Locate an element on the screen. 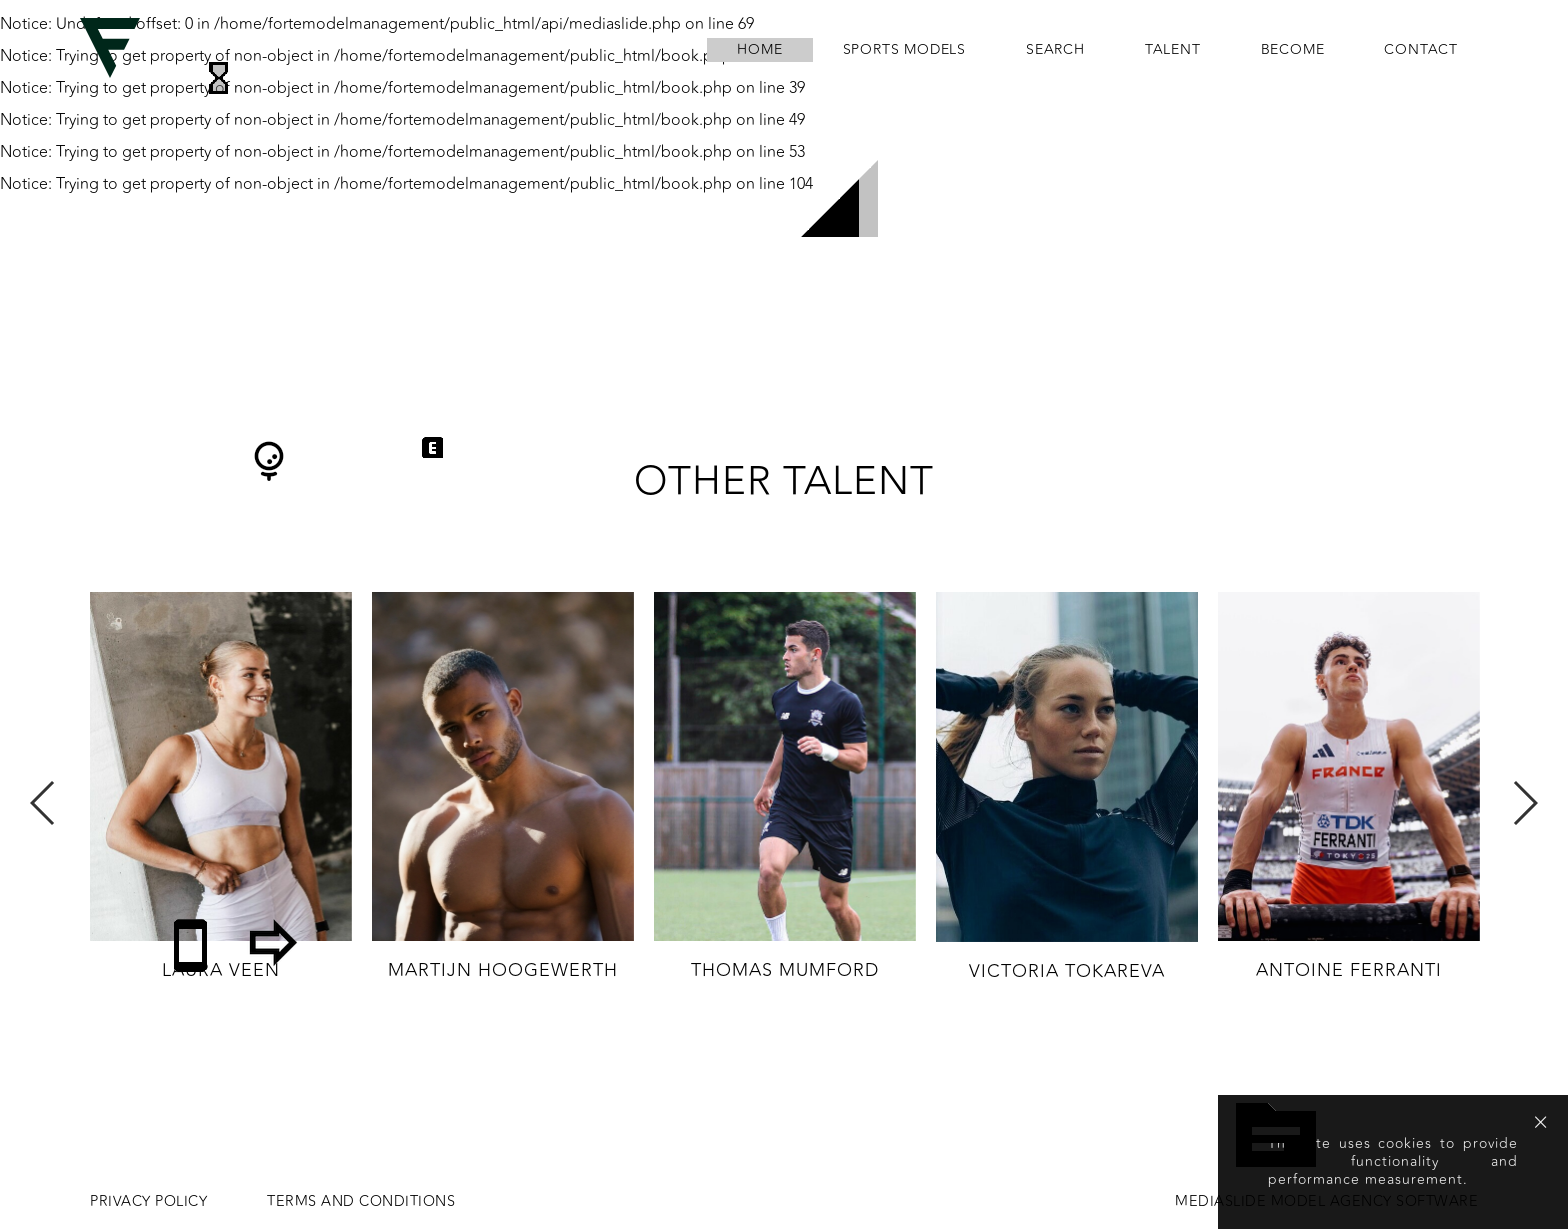  indicates explicit content warning is located at coordinates (433, 448).